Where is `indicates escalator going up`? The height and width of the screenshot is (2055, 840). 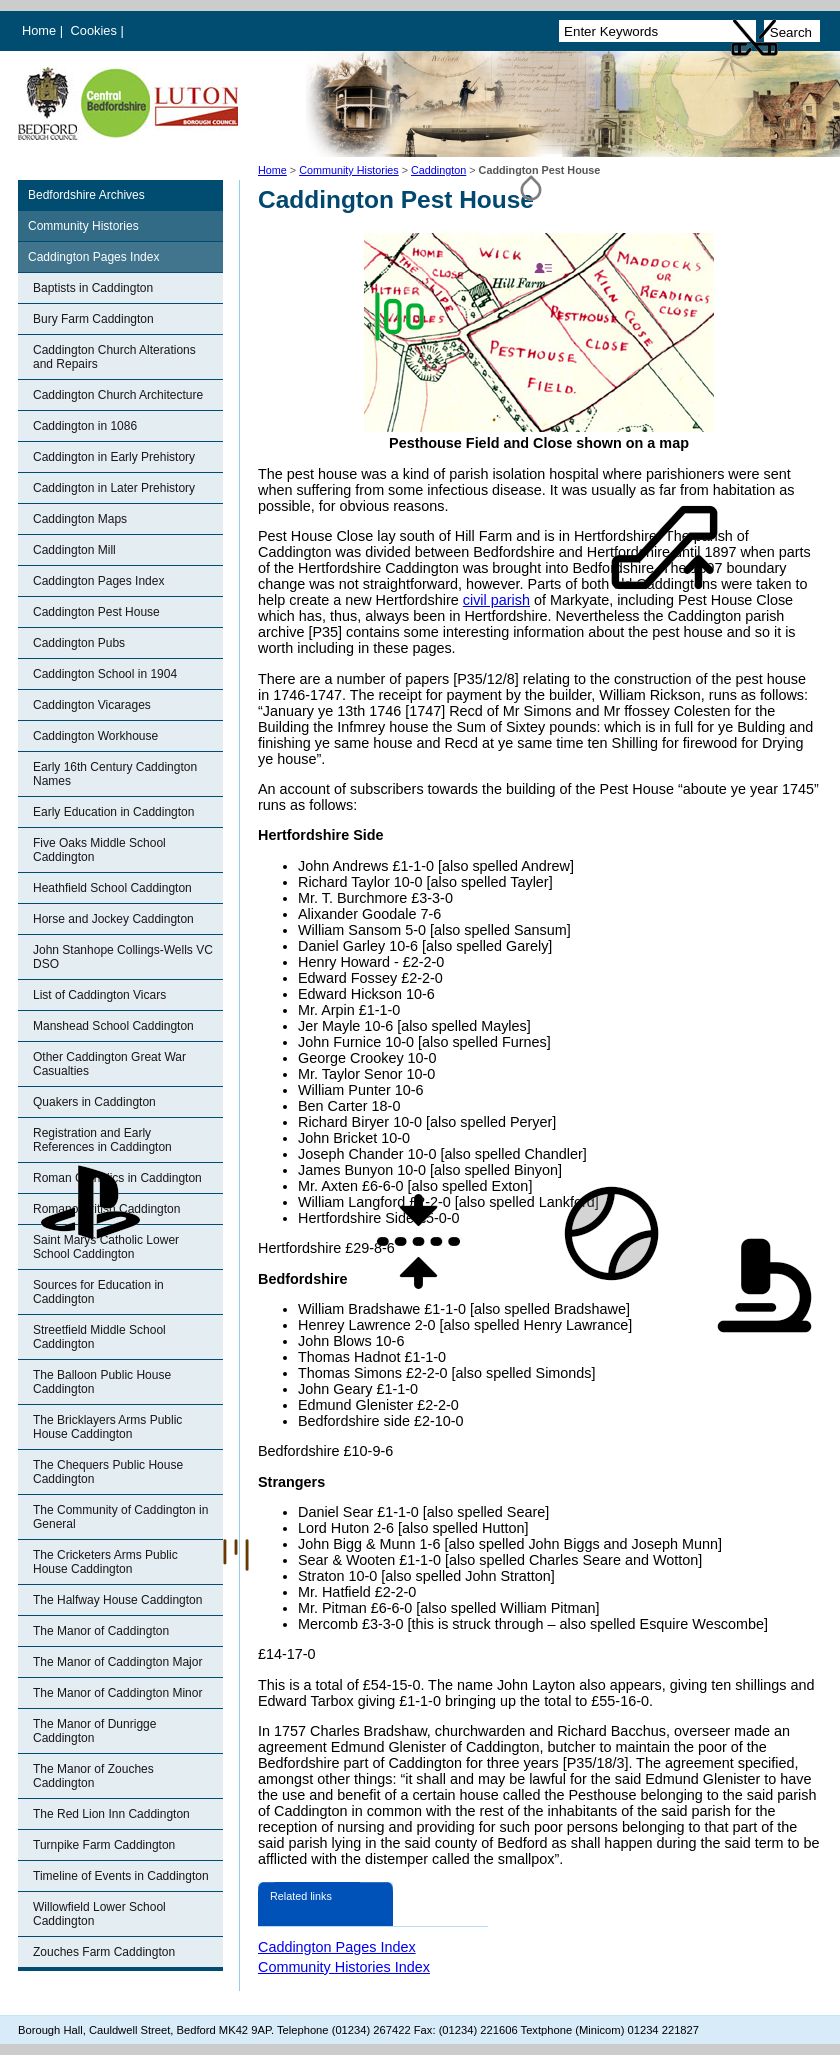
indicates escalator going up is located at coordinates (664, 547).